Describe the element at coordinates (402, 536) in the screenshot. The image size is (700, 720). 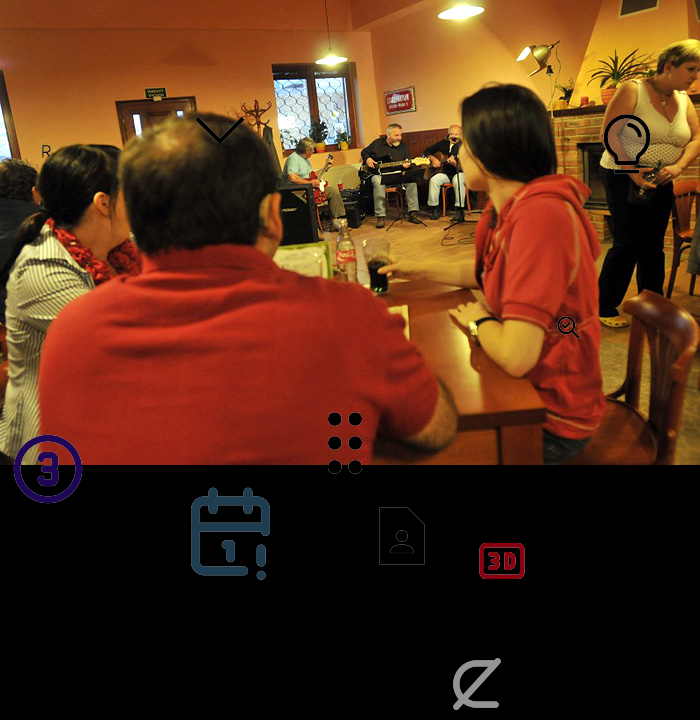
I see `view contact details` at that location.